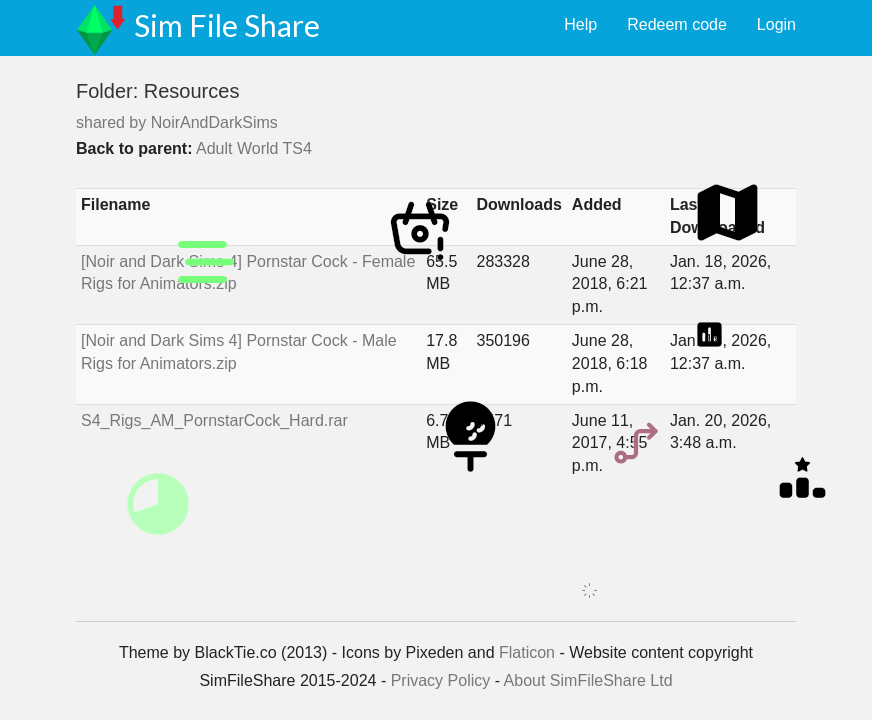 Image resolution: width=872 pixels, height=720 pixels. What do you see at coordinates (158, 504) in the screenshot?
I see `indicates 70% progress or completion` at bounding box center [158, 504].